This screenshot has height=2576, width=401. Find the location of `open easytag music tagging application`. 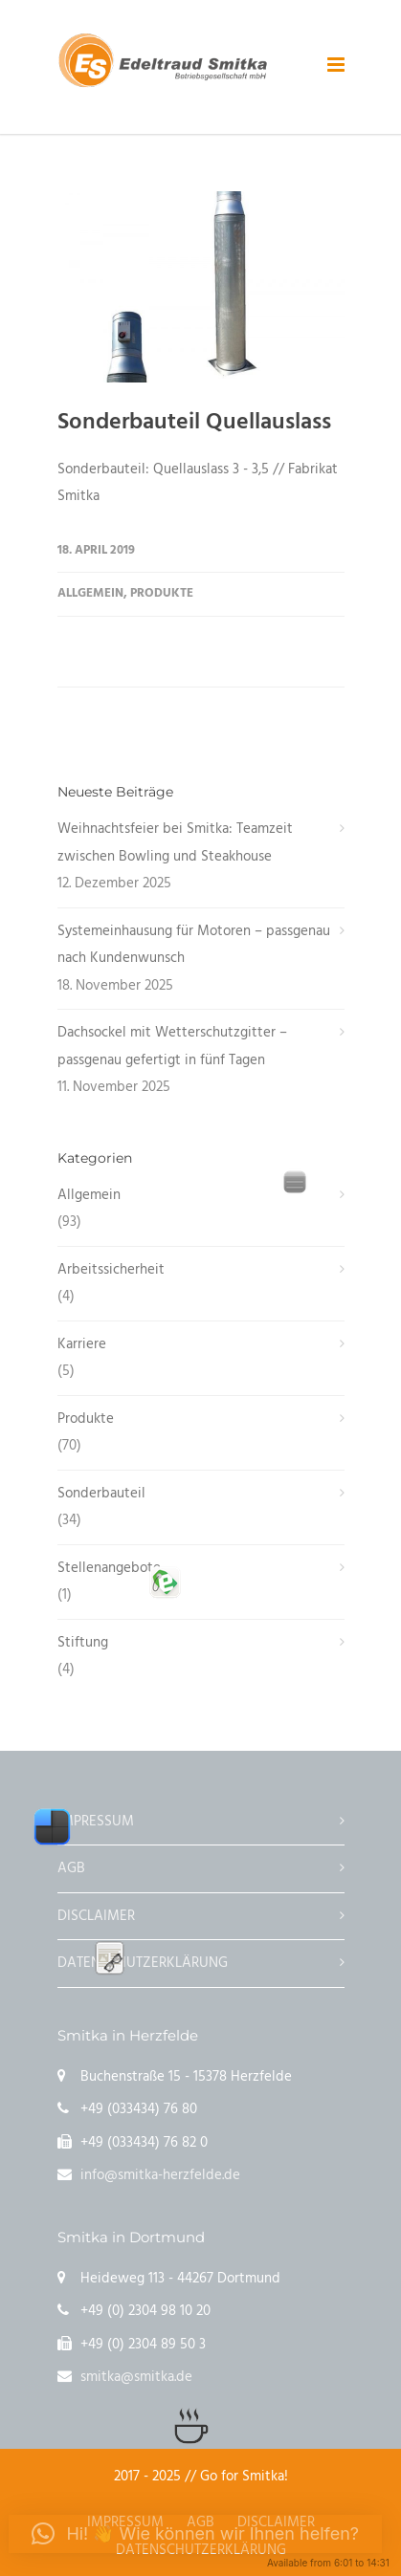

open easytag music tagging application is located at coordinates (165, 1582).